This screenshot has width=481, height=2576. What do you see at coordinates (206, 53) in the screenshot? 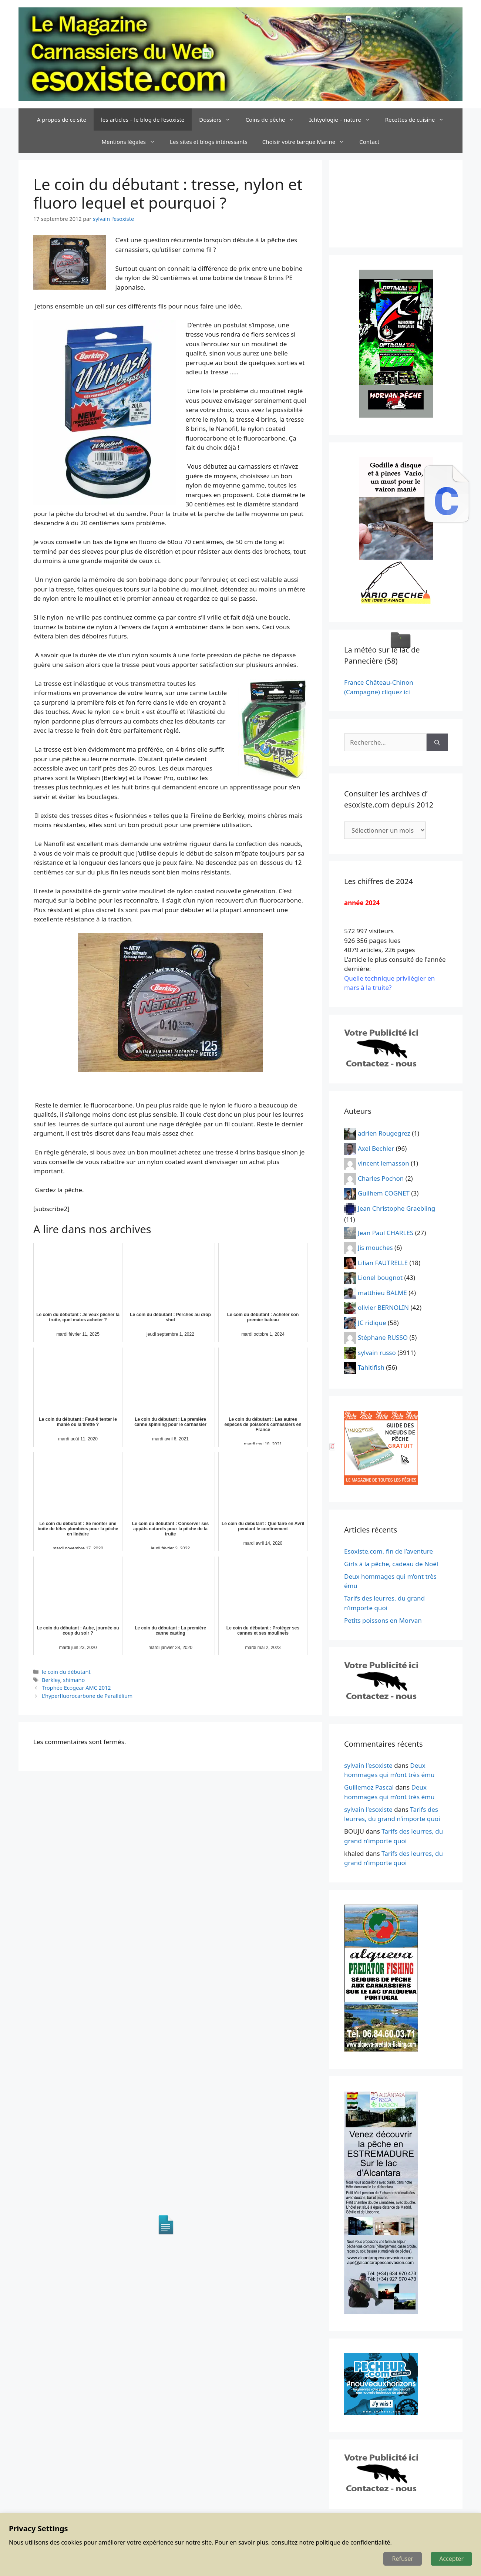
I see `open a libreoffice calc spreadsheet file` at bounding box center [206, 53].